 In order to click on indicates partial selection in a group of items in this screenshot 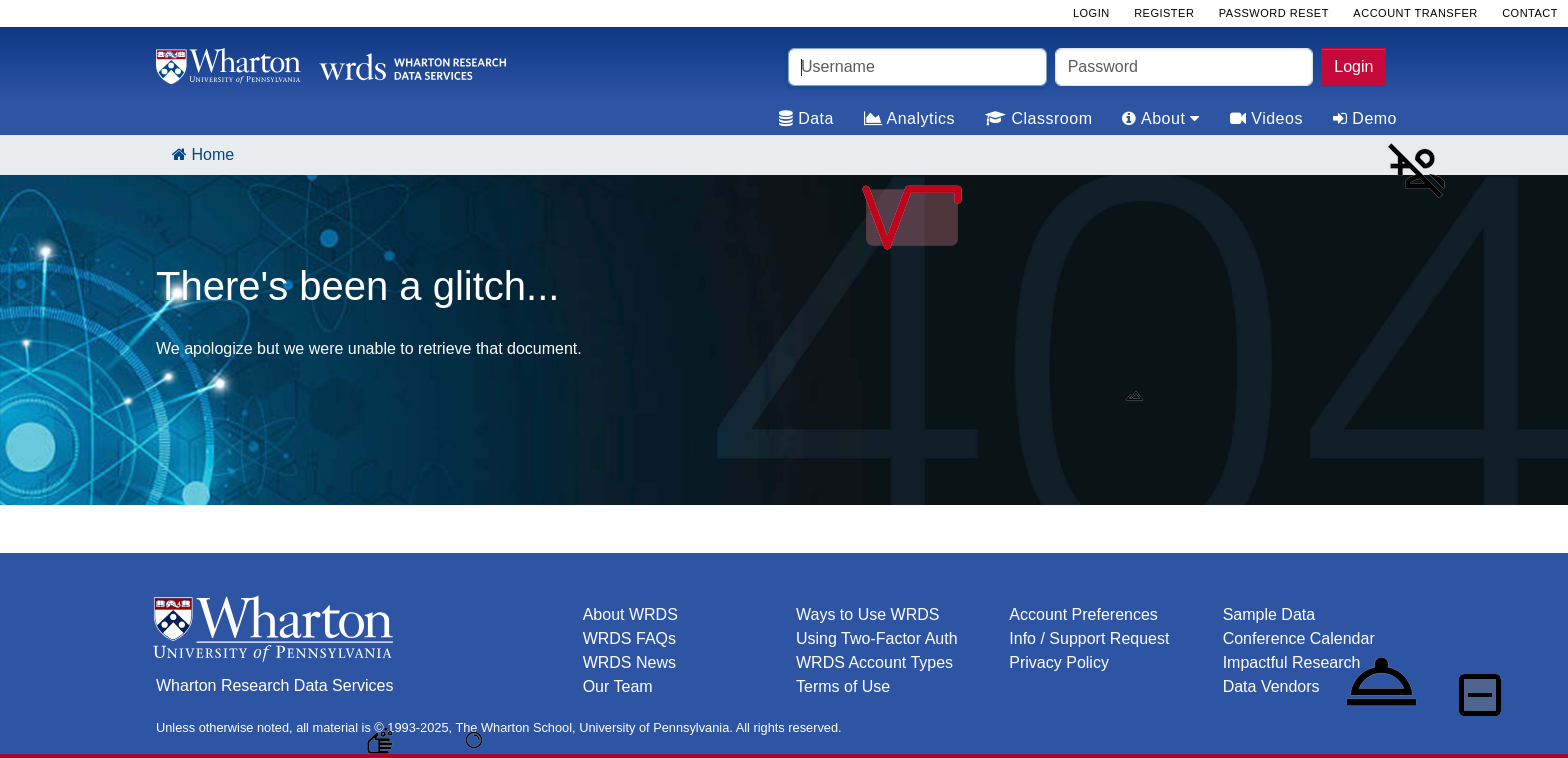, I will do `click(1480, 695)`.